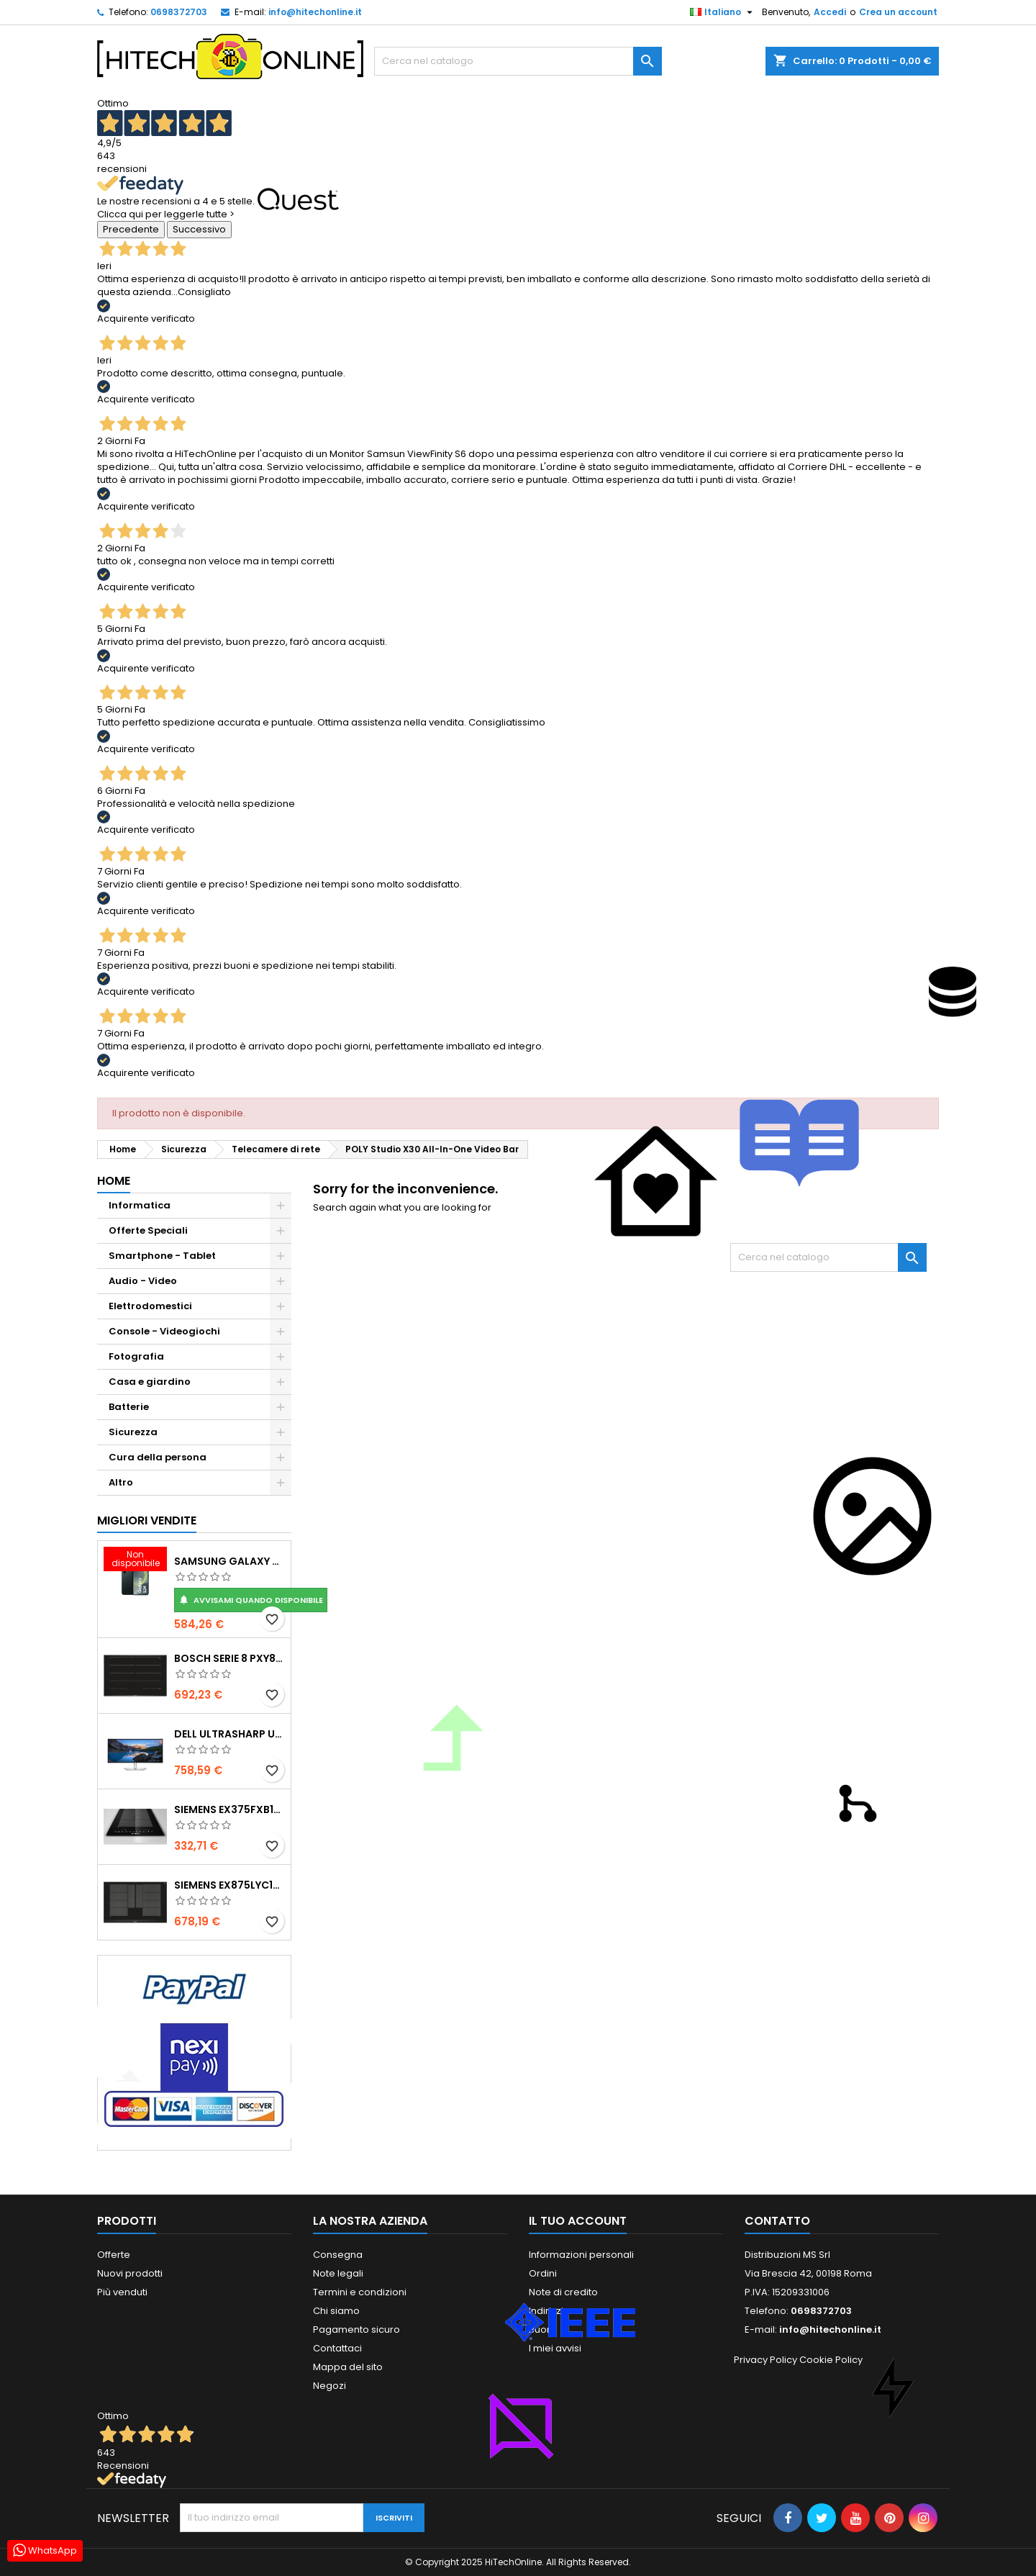 Image resolution: width=1036 pixels, height=2576 pixels. I want to click on view readme documentation, so click(799, 1143).